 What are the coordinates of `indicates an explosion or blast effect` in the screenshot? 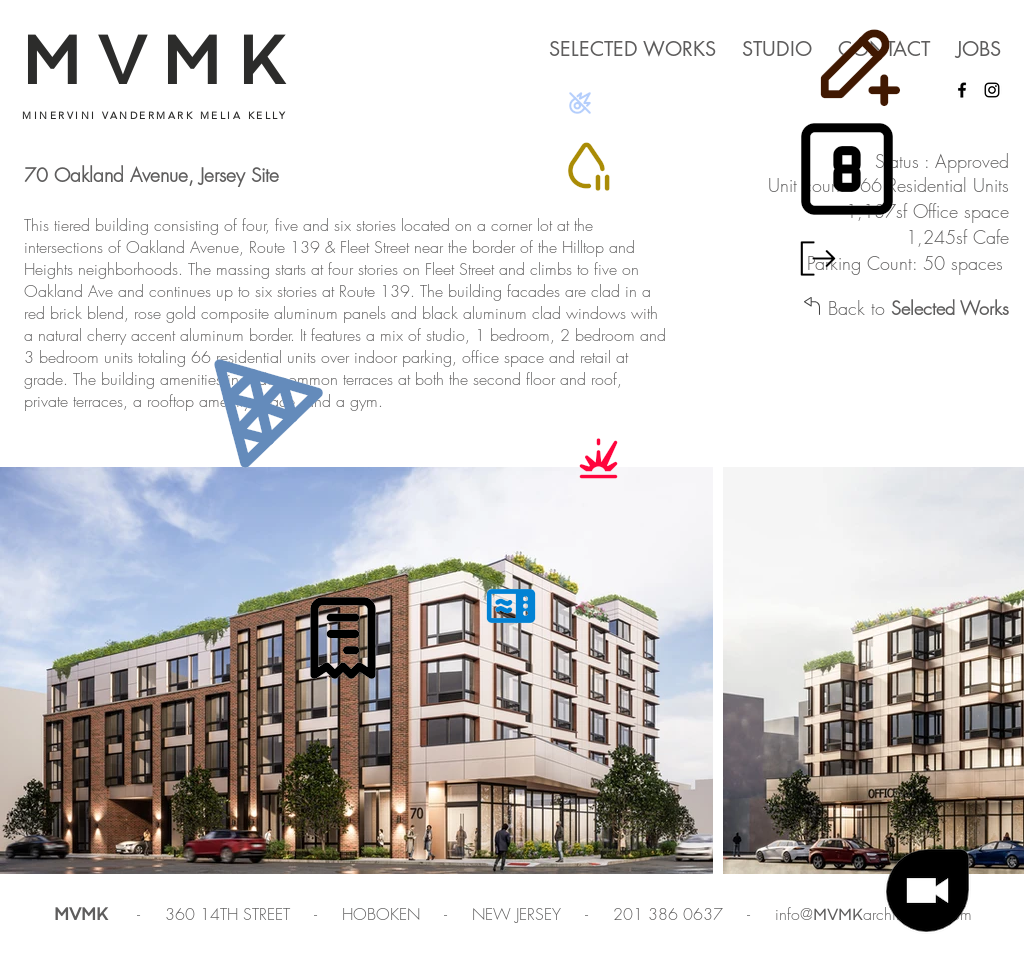 It's located at (598, 459).